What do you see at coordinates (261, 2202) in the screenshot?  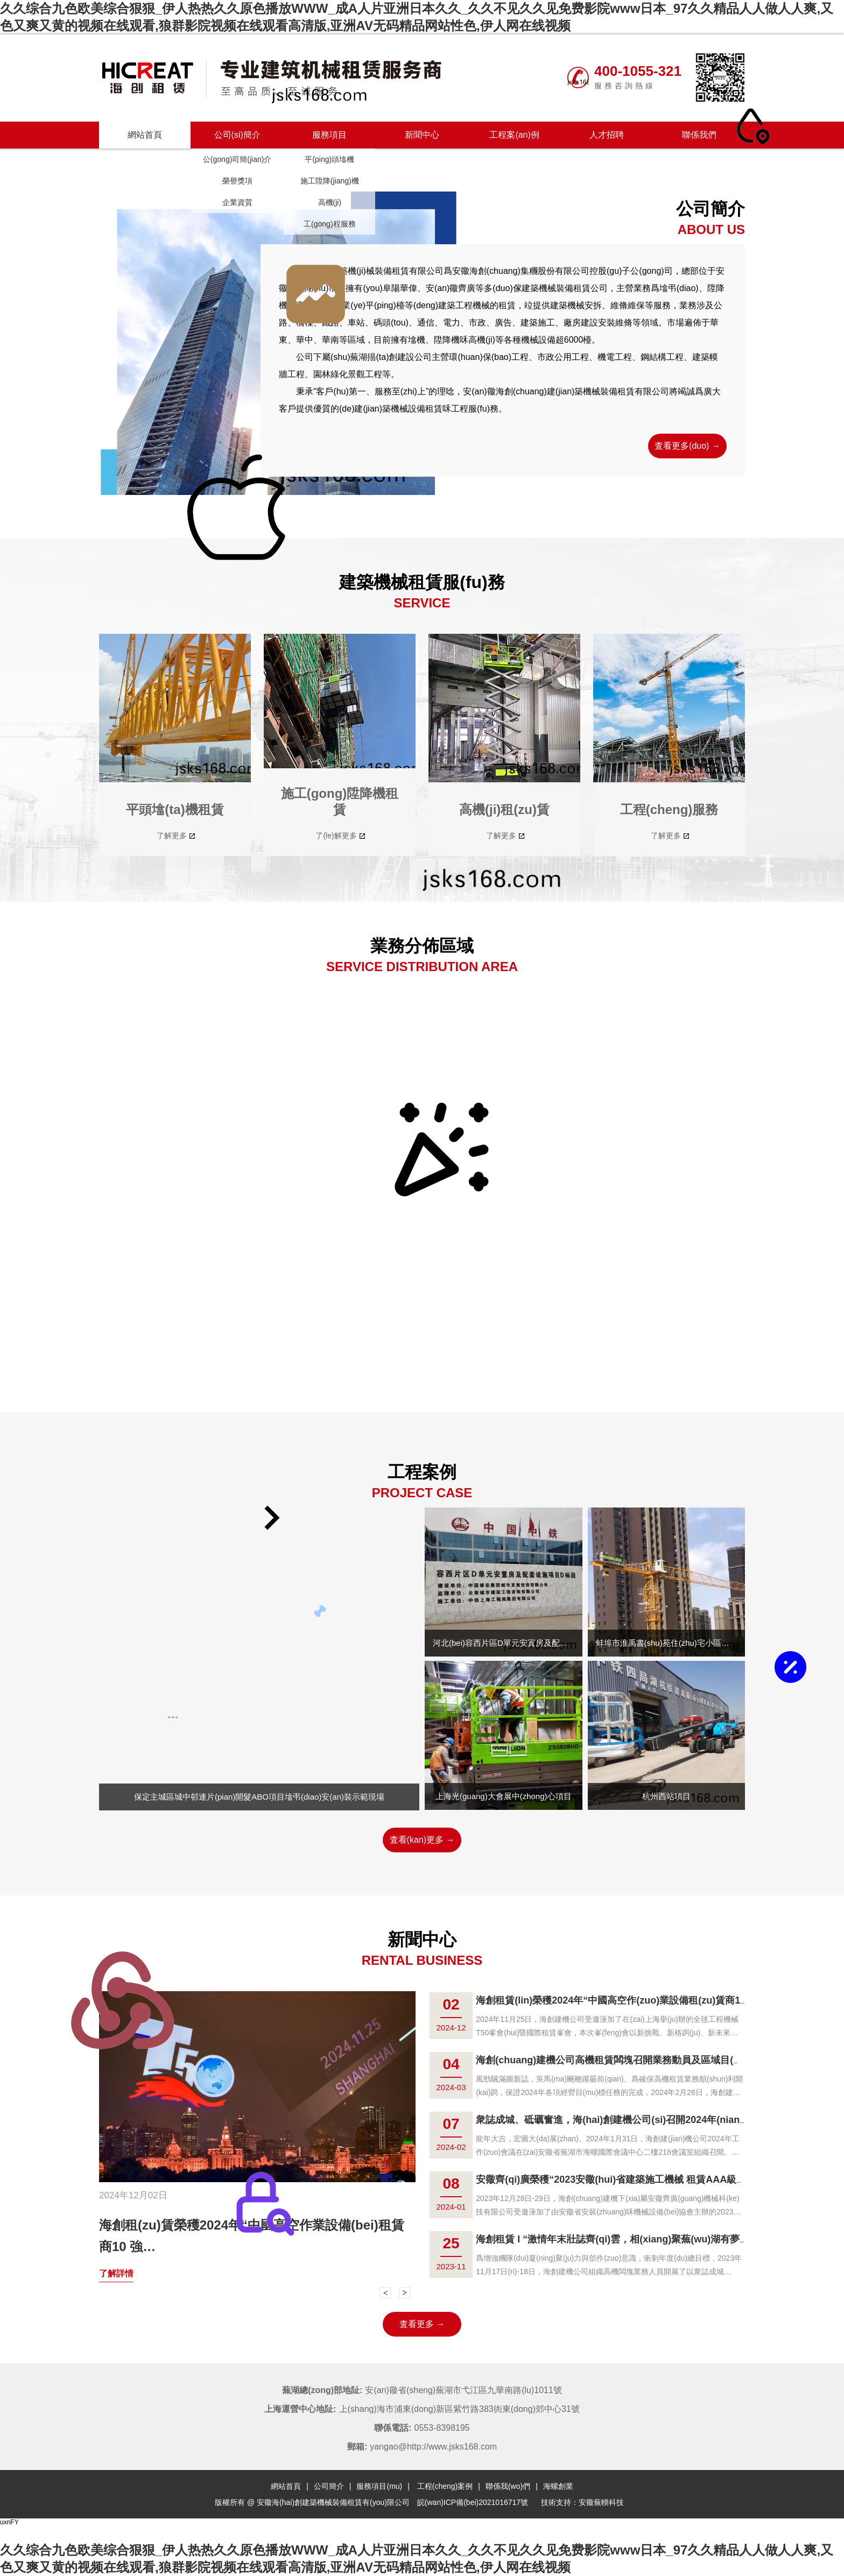 I see `search for locked or encrypted files` at bounding box center [261, 2202].